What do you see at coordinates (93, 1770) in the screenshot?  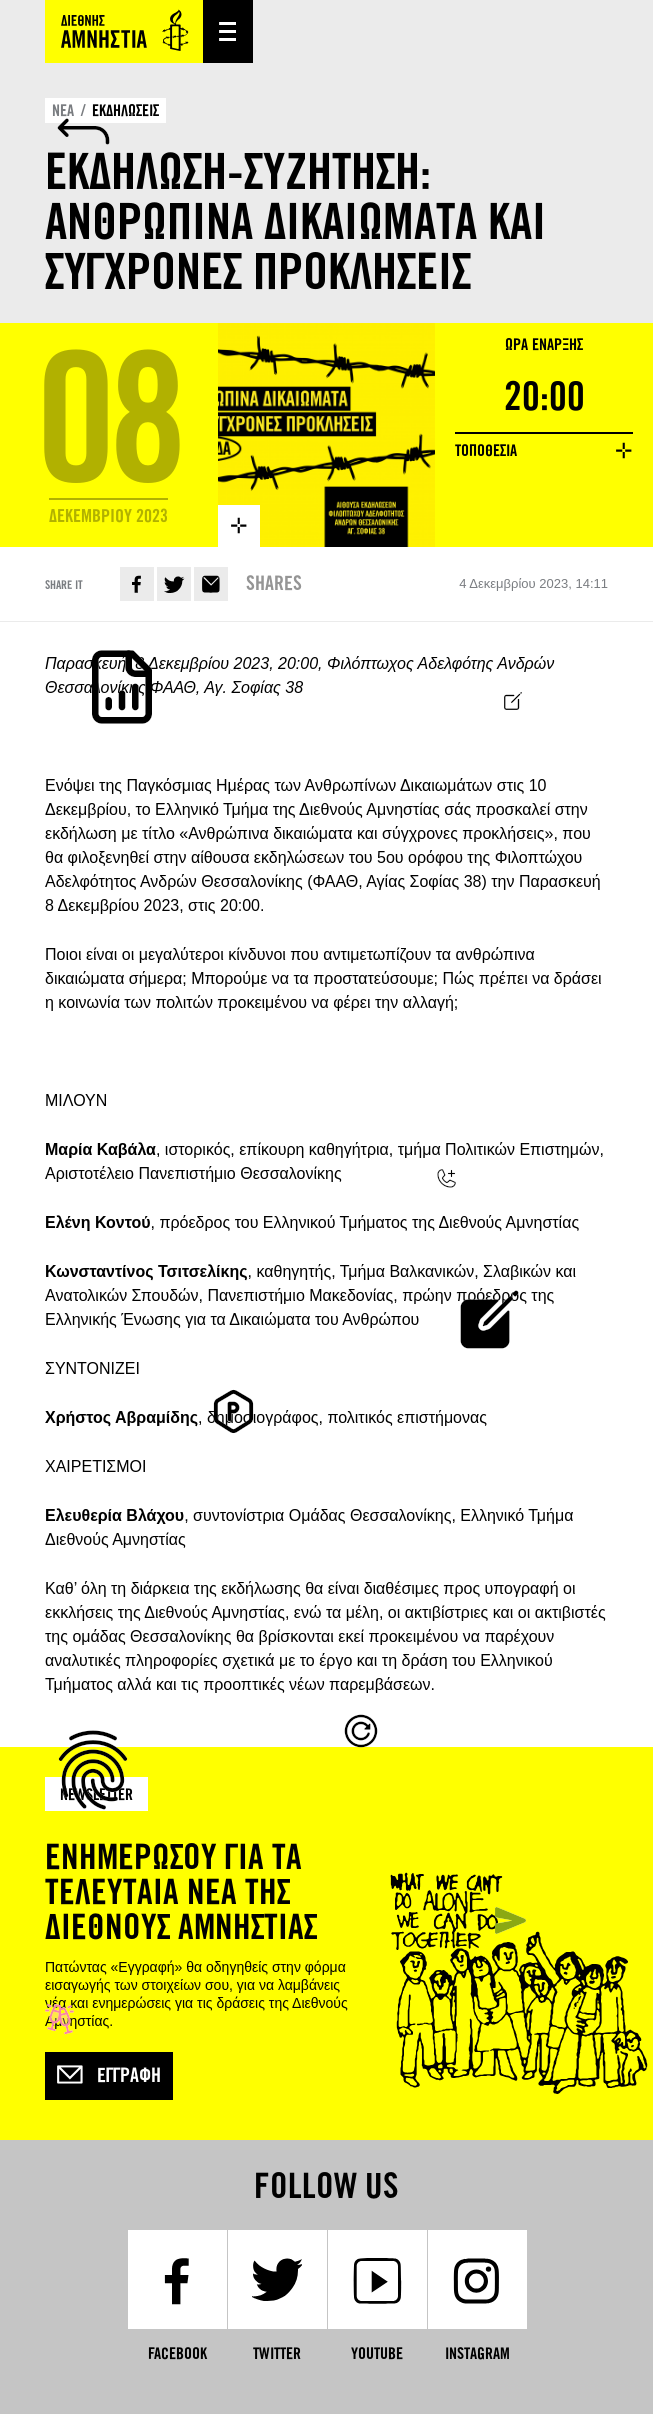 I see `authenticate with fingerprint` at bounding box center [93, 1770].